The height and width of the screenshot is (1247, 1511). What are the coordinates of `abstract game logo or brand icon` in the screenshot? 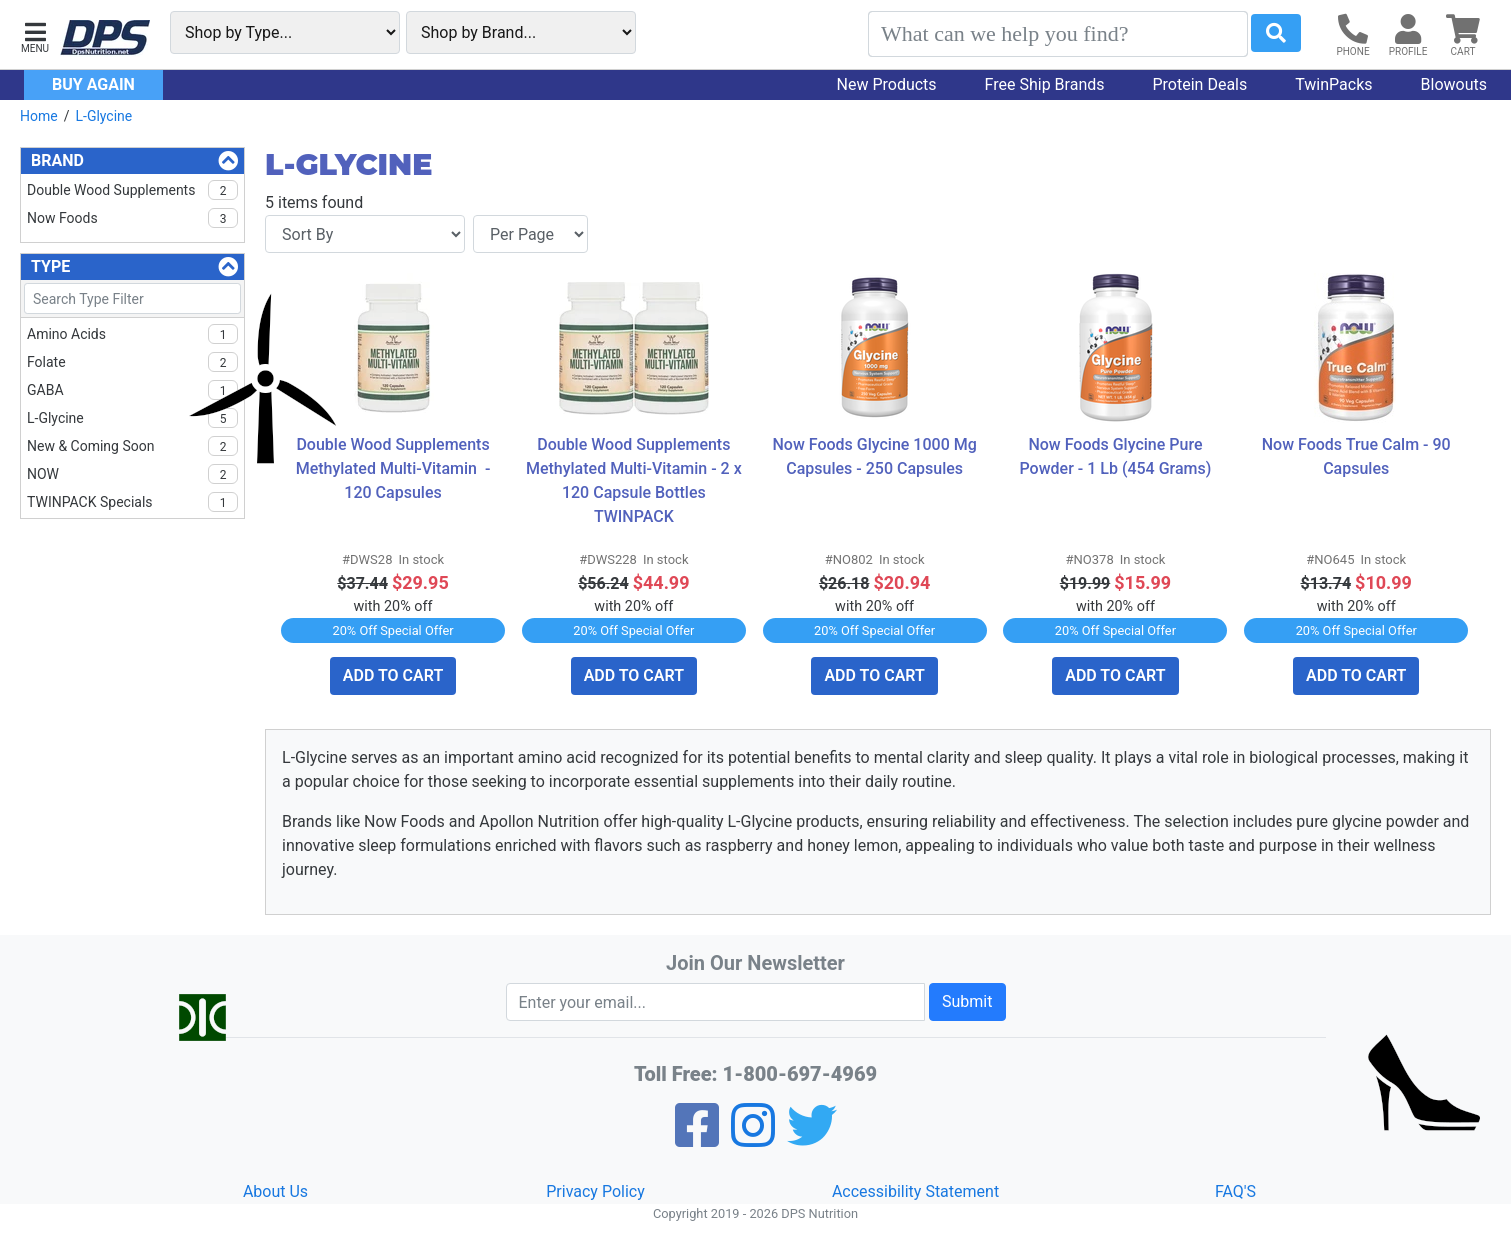 It's located at (202, 1017).